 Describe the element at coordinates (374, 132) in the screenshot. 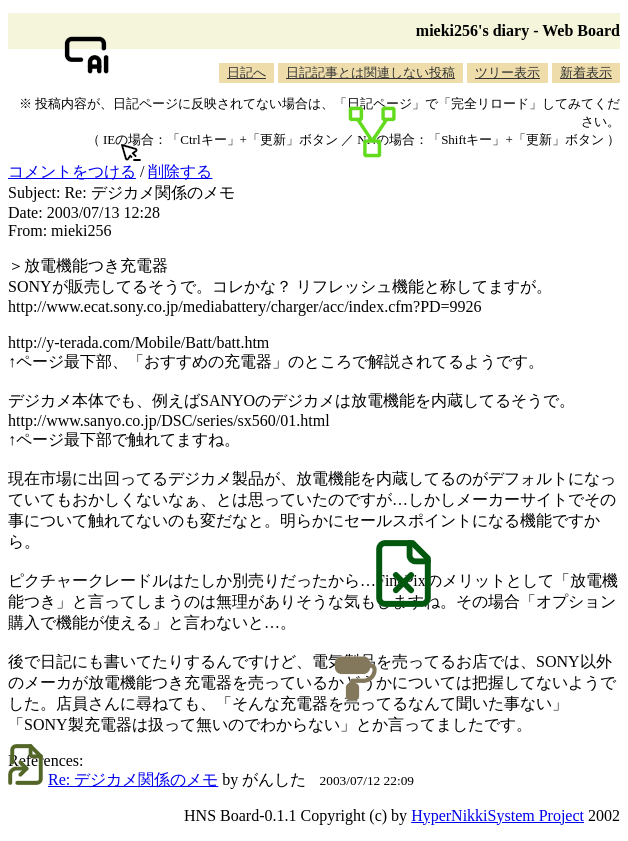

I see `view parent classes or supertypes in code hierarchy` at that location.